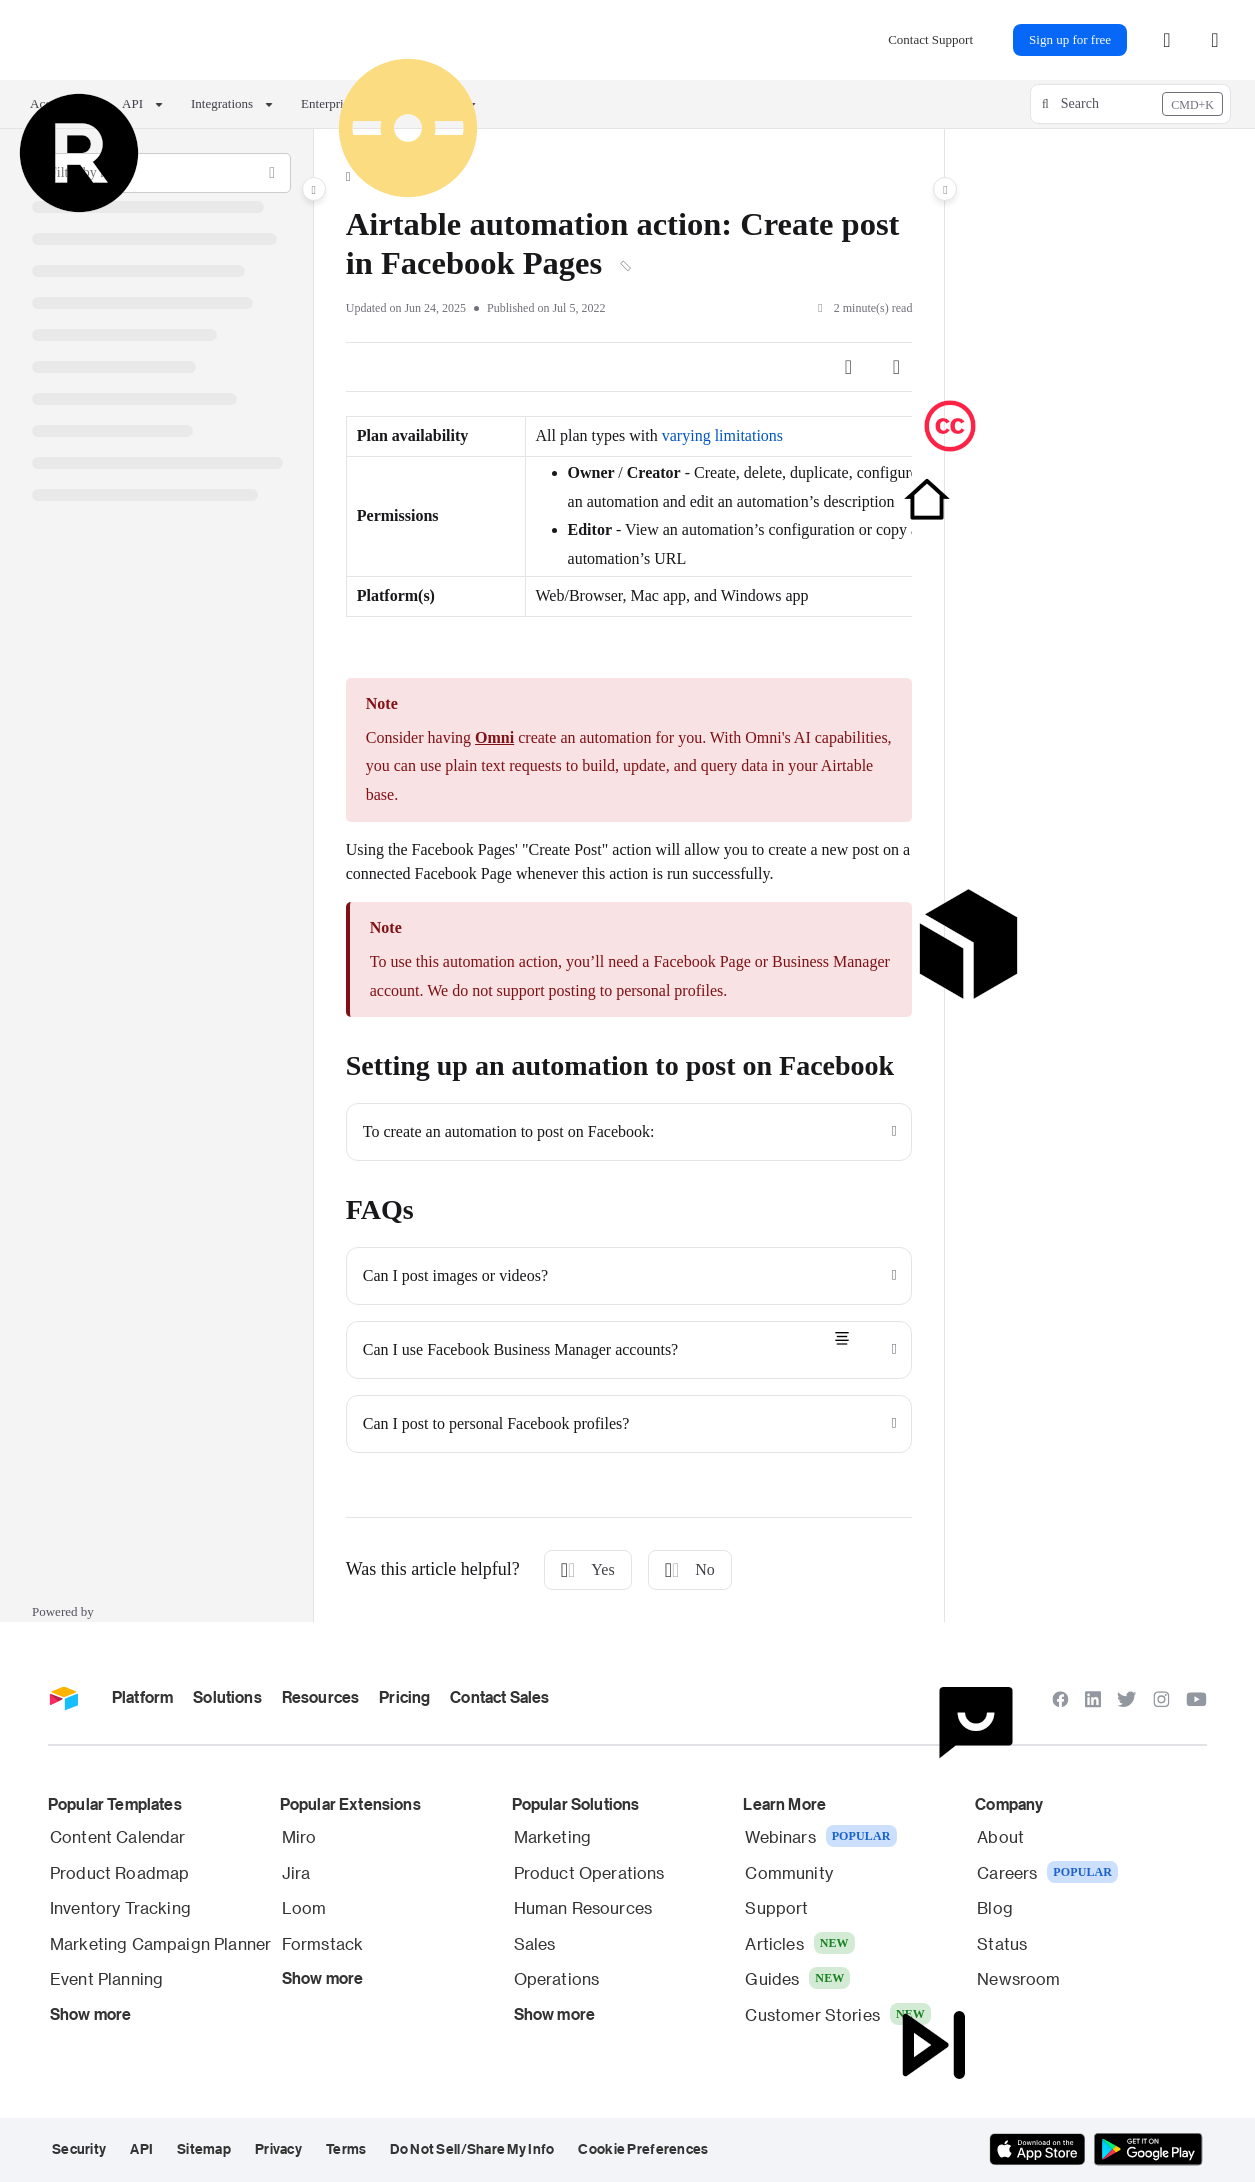 This screenshot has width=1255, height=2182. Describe the element at coordinates (976, 1720) in the screenshot. I see `open a friendly chat or messaging app` at that location.